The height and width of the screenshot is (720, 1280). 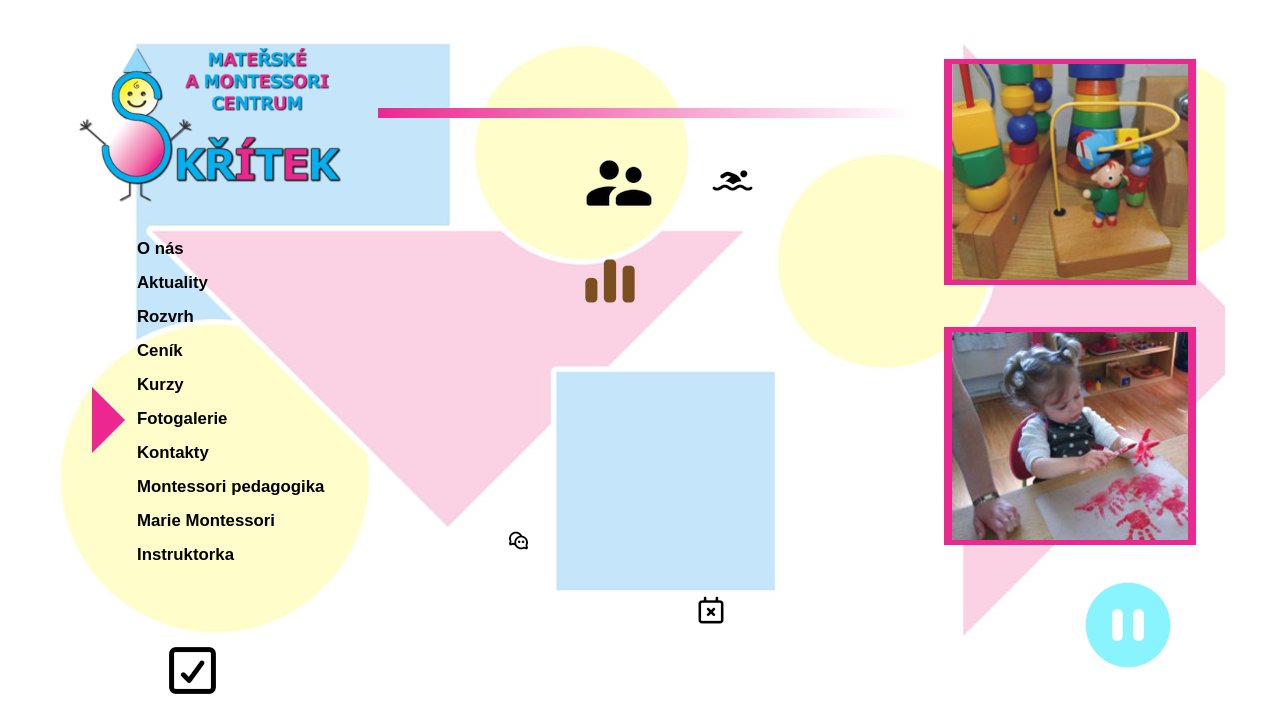 I want to click on pause media playback, so click(x=1128, y=625).